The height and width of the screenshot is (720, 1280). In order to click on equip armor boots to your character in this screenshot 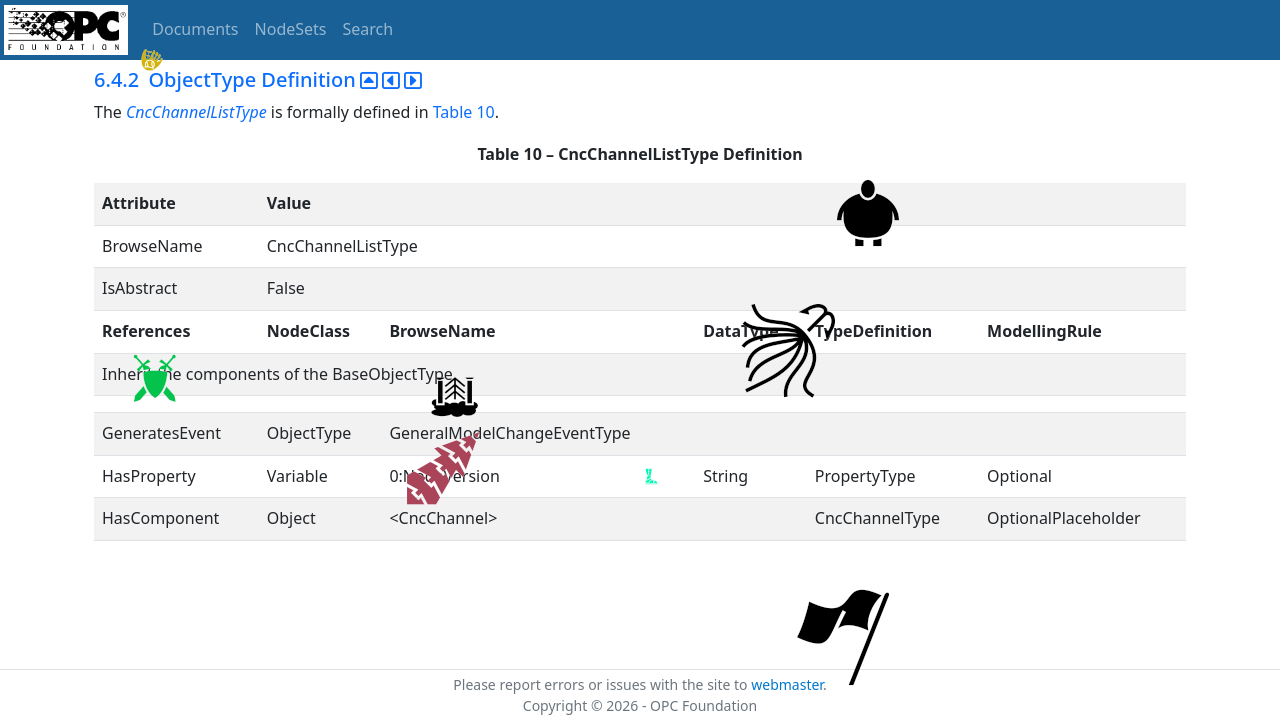, I will do `click(651, 476)`.